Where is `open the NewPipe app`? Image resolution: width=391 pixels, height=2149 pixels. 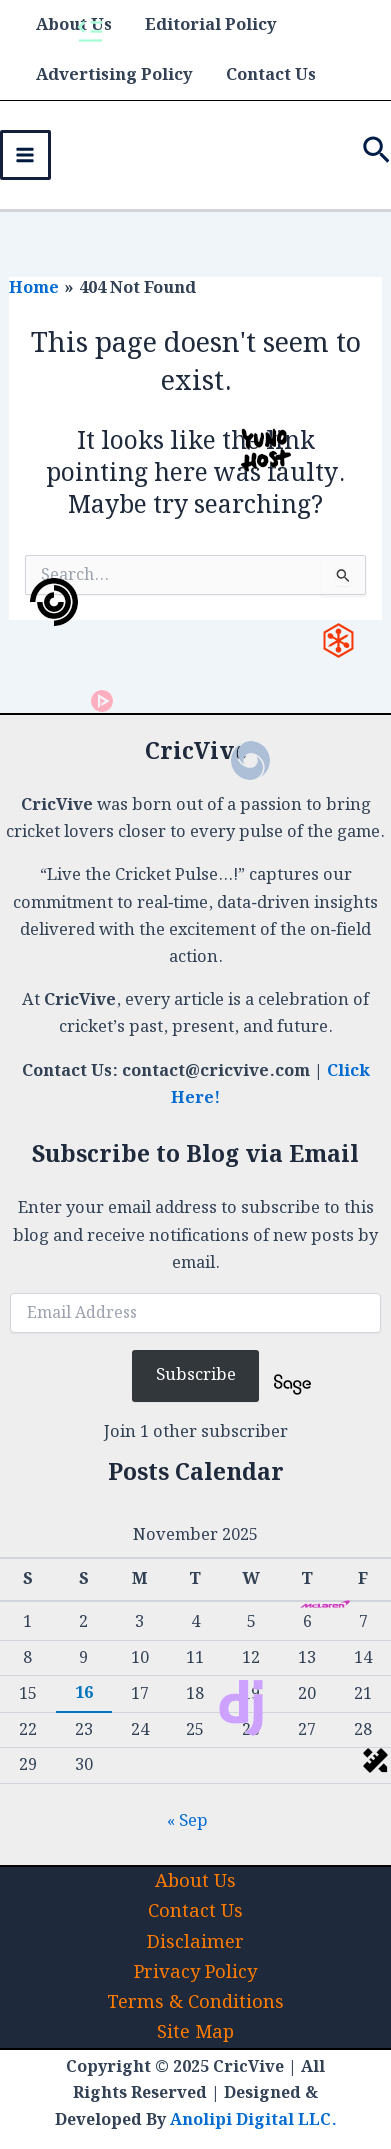
open the NewPipe app is located at coordinates (102, 701).